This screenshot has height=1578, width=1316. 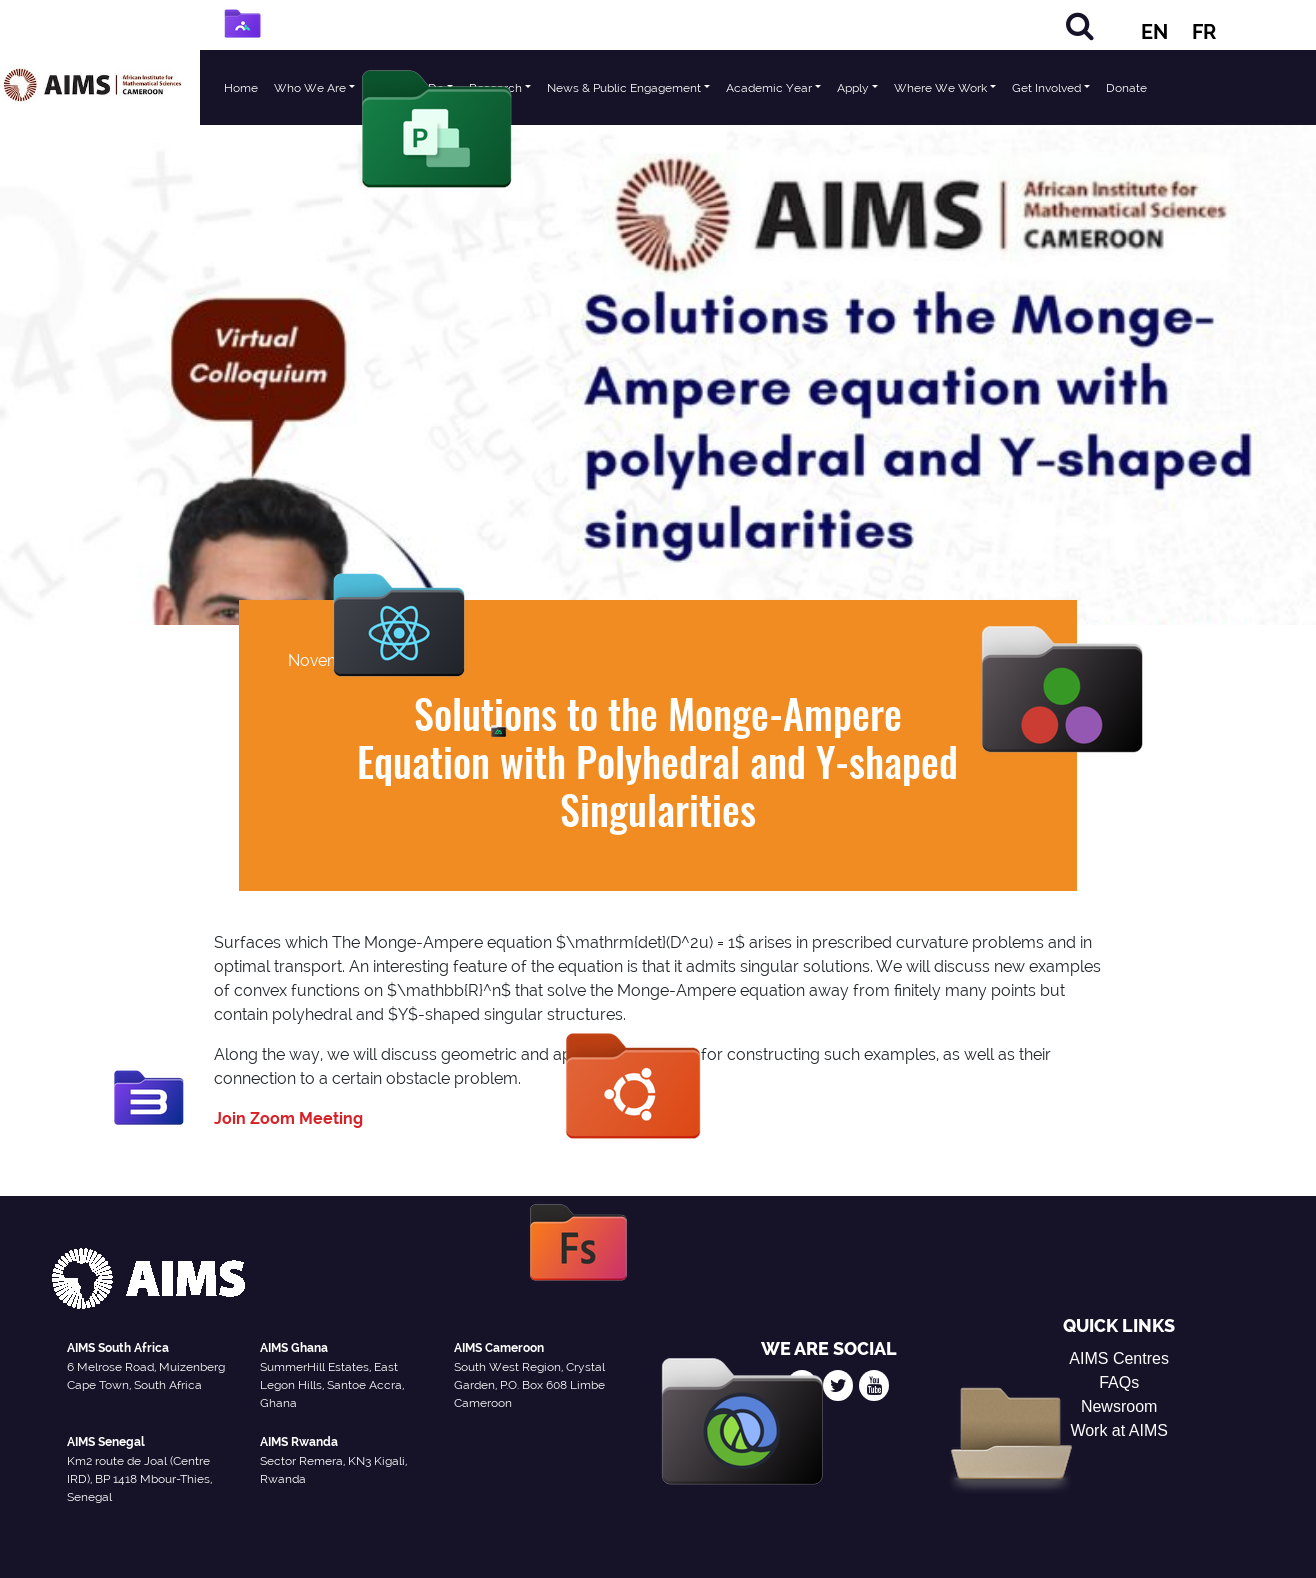 I want to click on open wondershare famisafe app folder, so click(x=242, y=24).